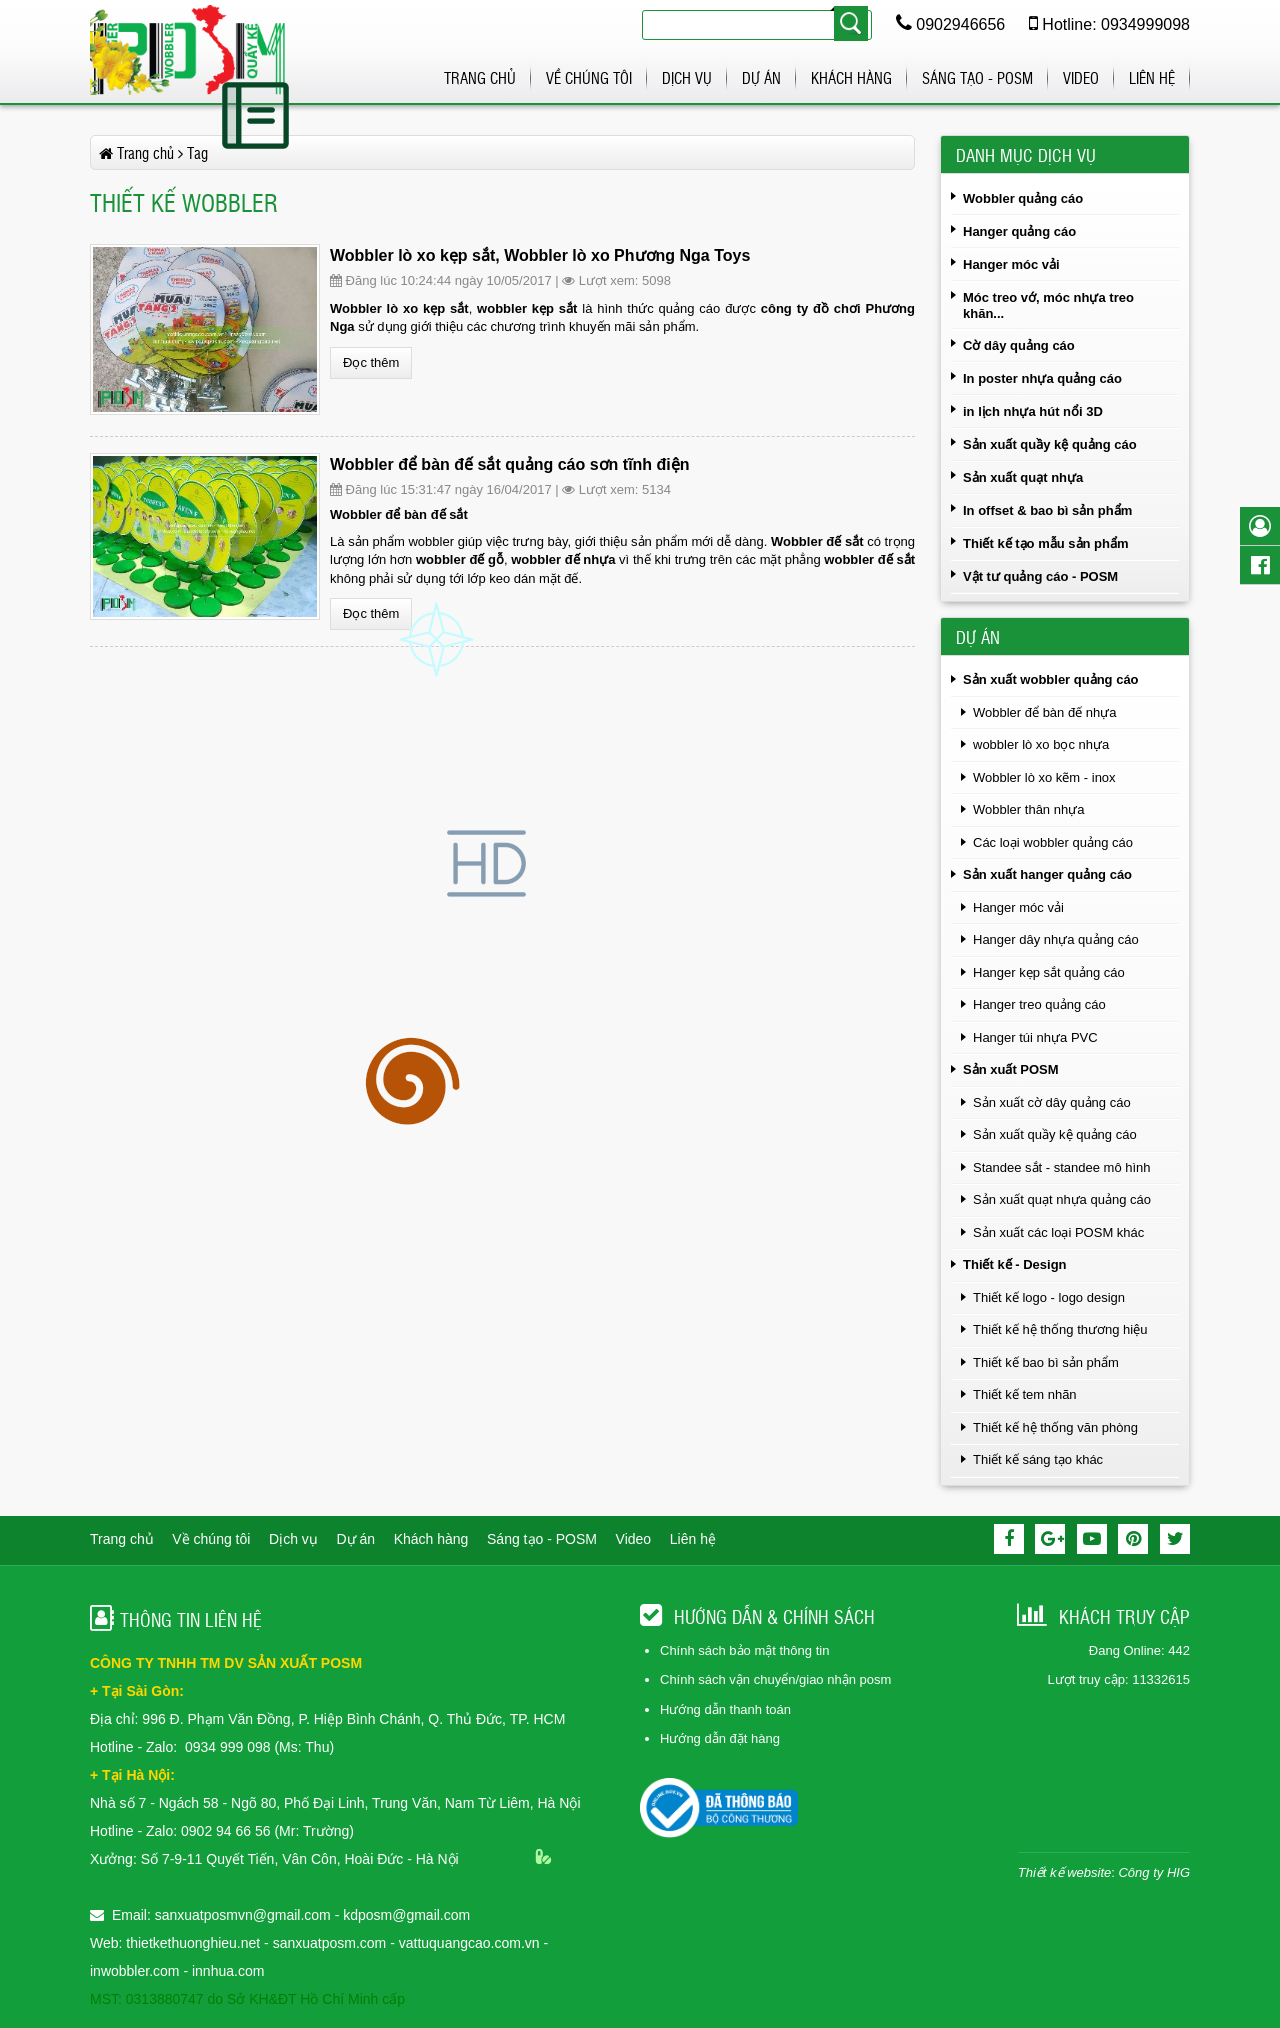 The height and width of the screenshot is (2028, 1280). What do you see at coordinates (436, 639) in the screenshot?
I see `access navigation or directional features` at bounding box center [436, 639].